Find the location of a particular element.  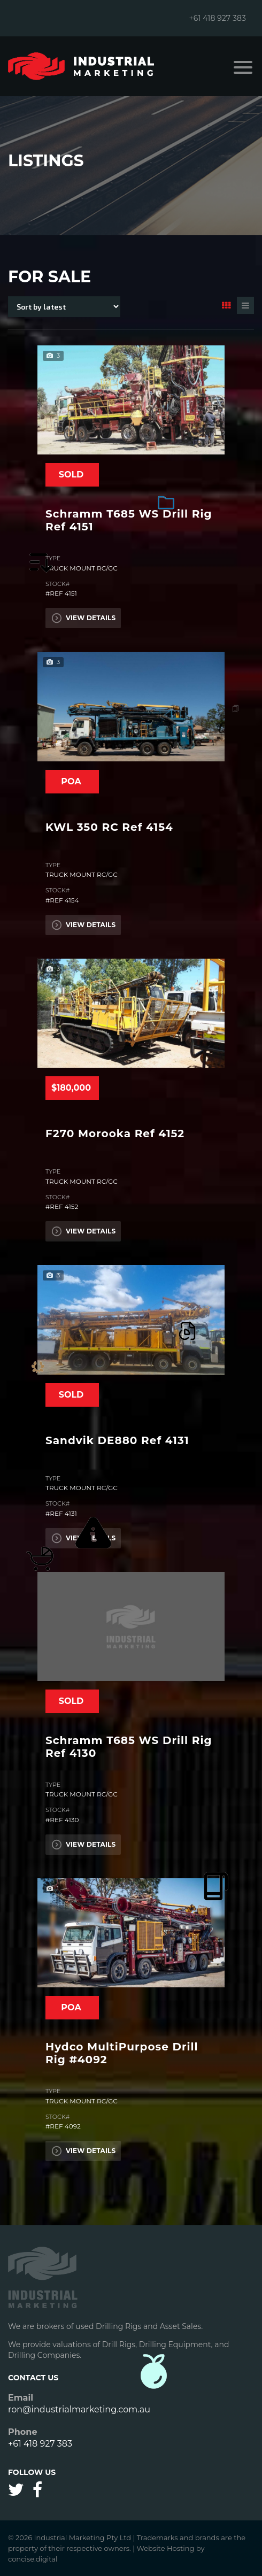

sort items in ascending order is located at coordinates (40, 562).